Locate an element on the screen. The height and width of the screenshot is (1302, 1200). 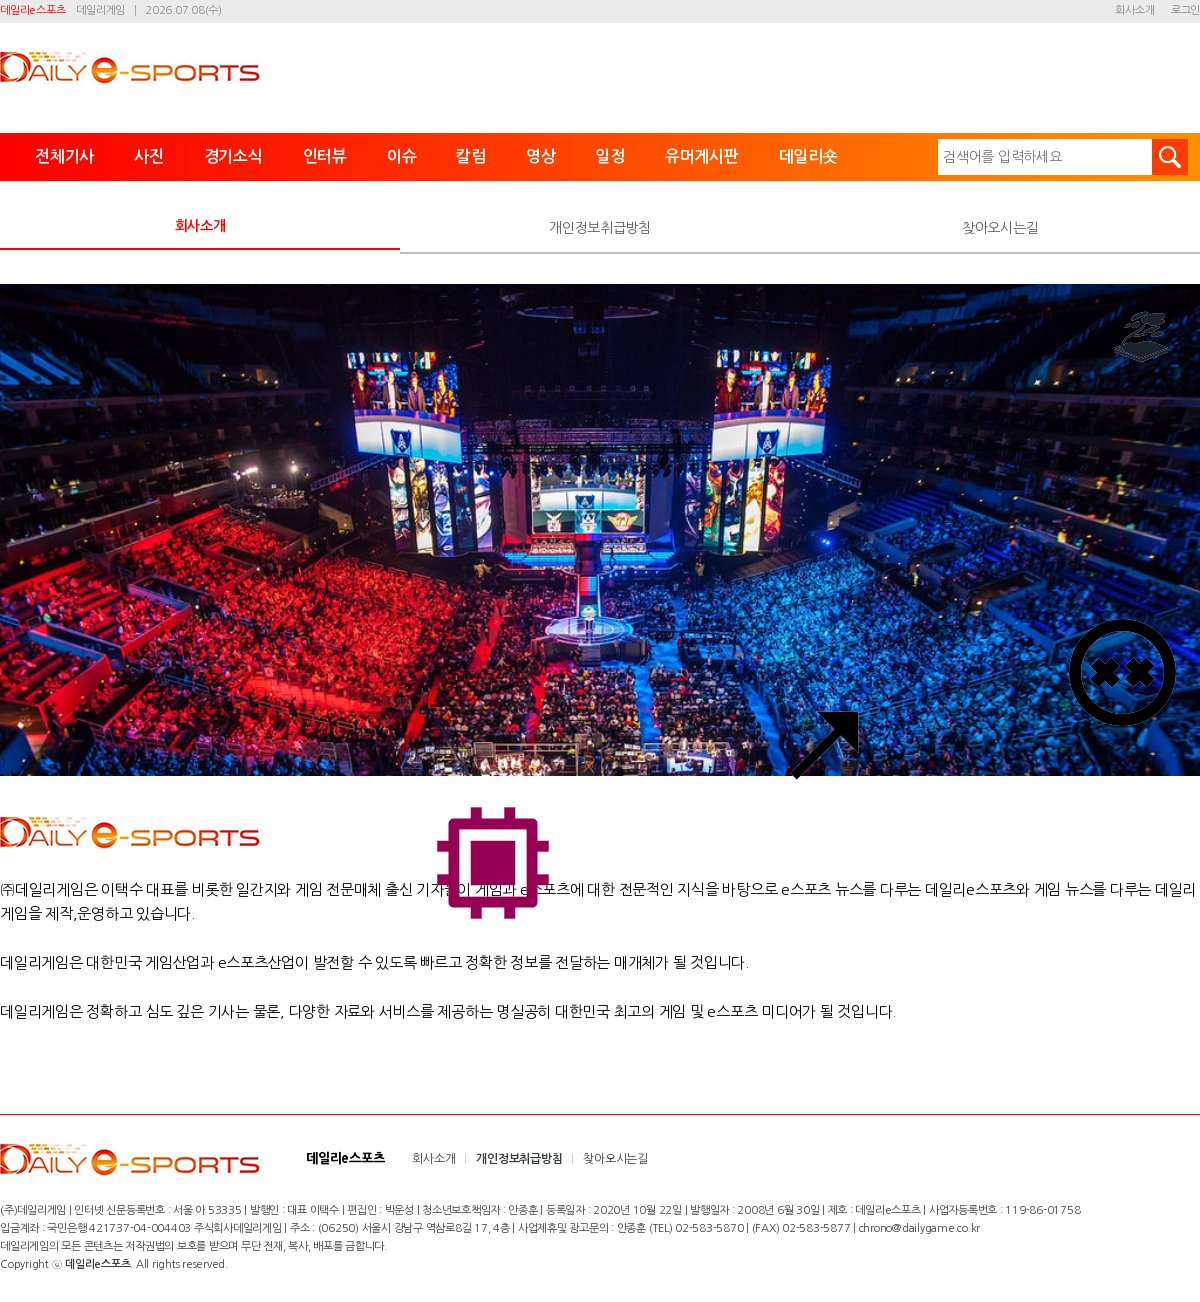
view CPU or processor information is located at coordinates (493, 863).